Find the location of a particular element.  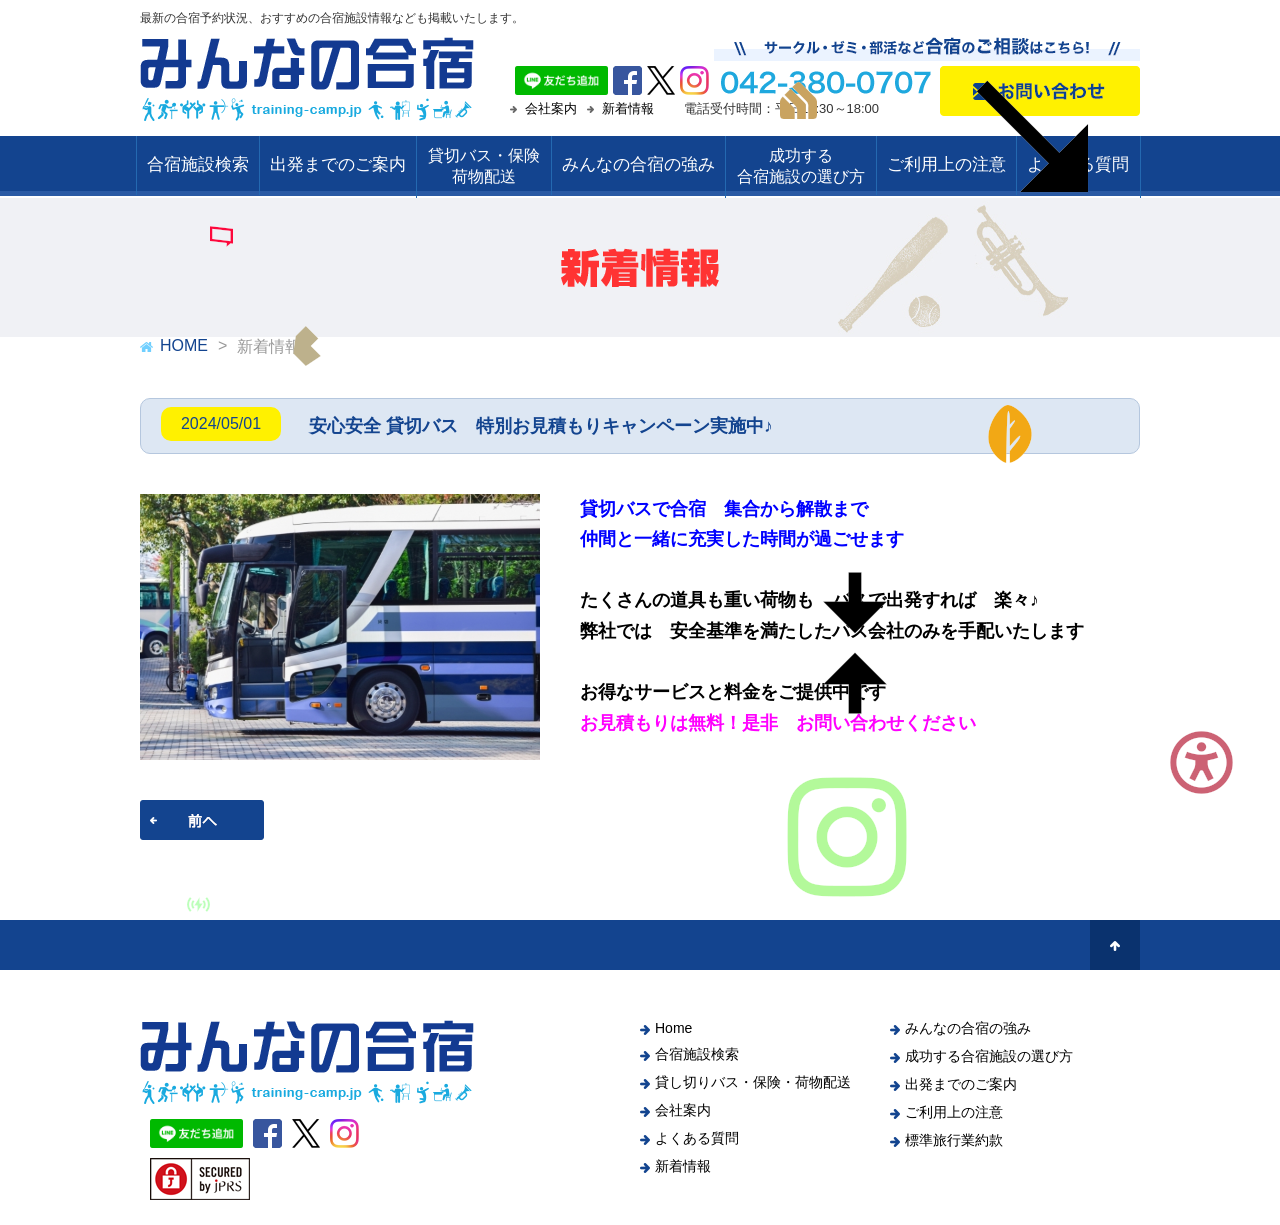

open the Instagram app is located at coordinates (847, 837).